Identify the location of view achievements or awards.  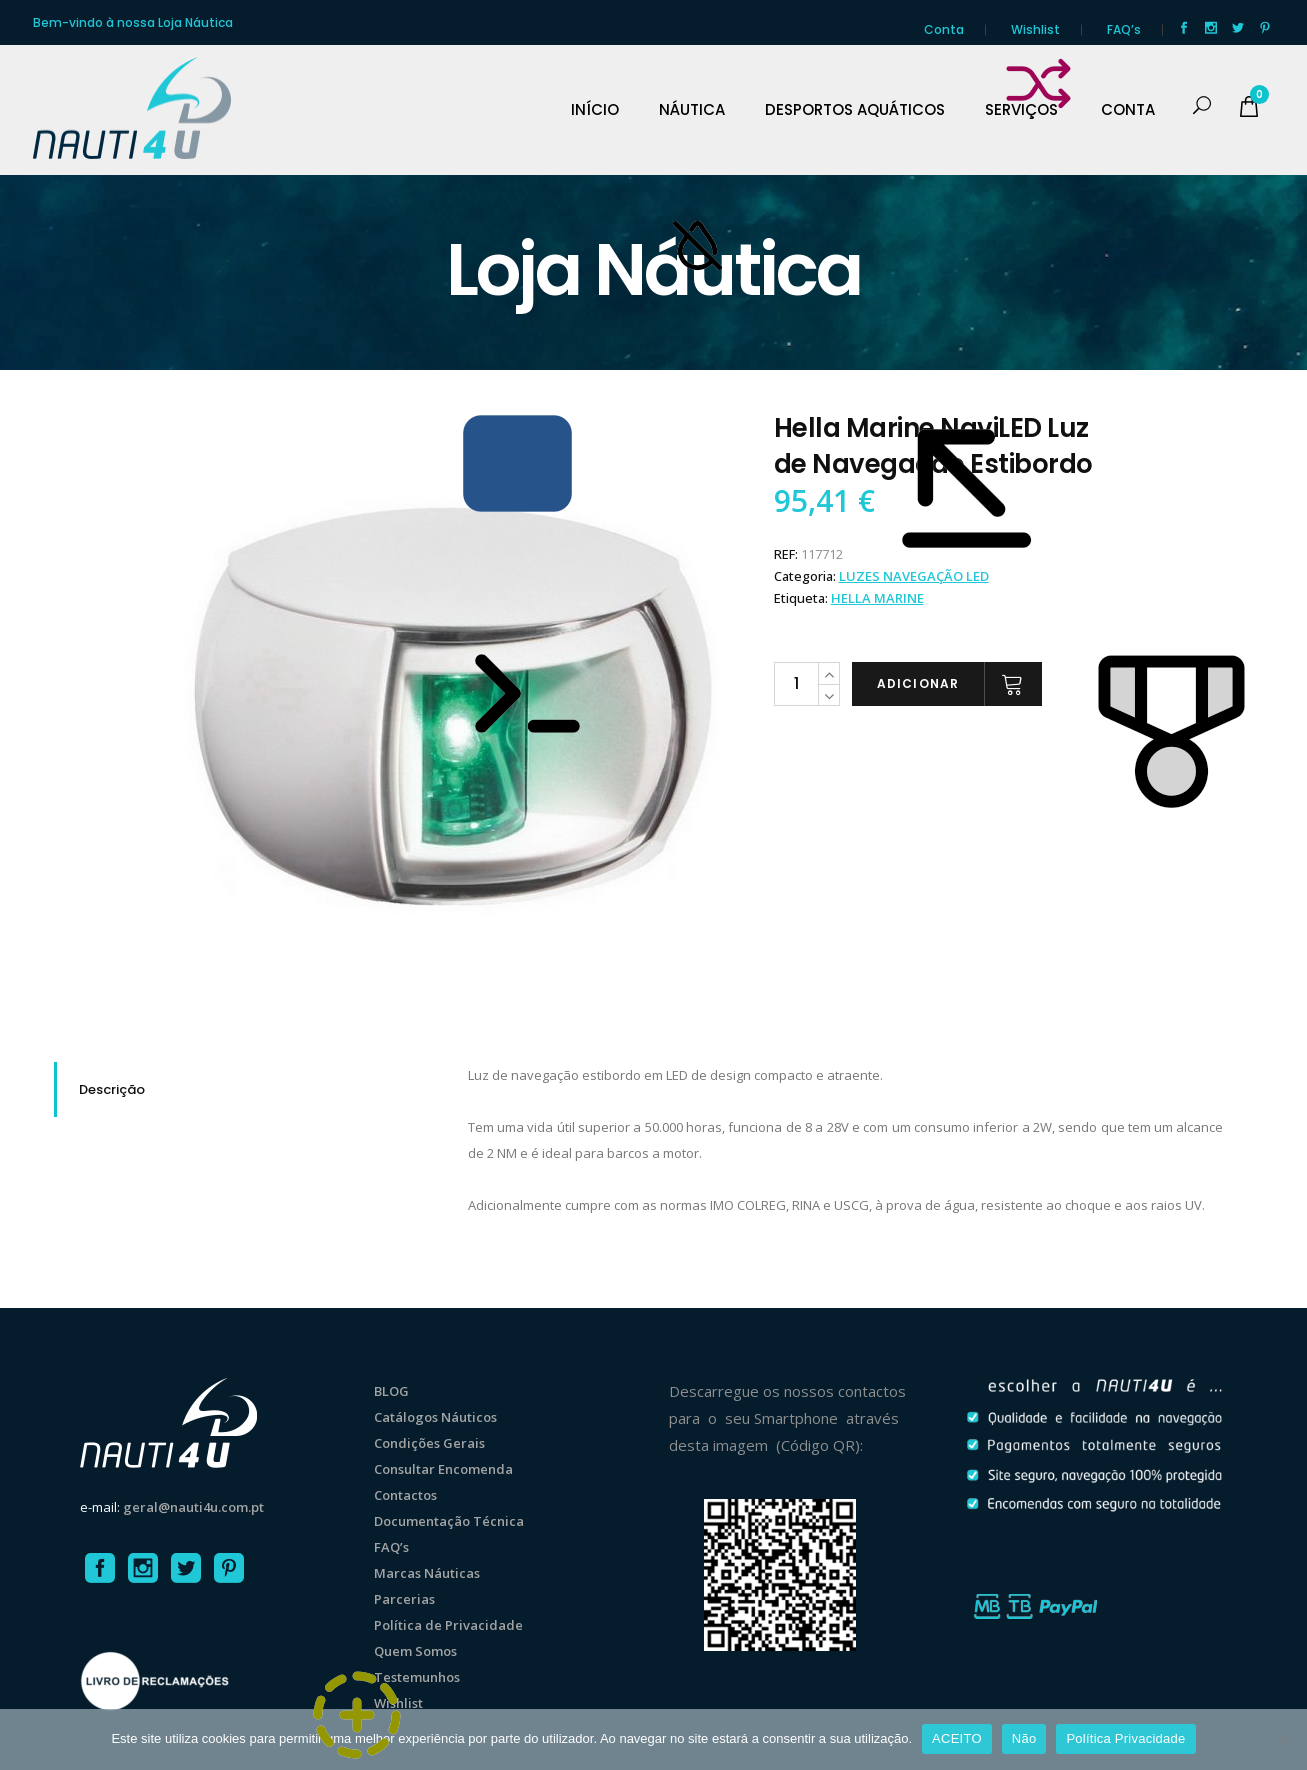
(1171, 722).